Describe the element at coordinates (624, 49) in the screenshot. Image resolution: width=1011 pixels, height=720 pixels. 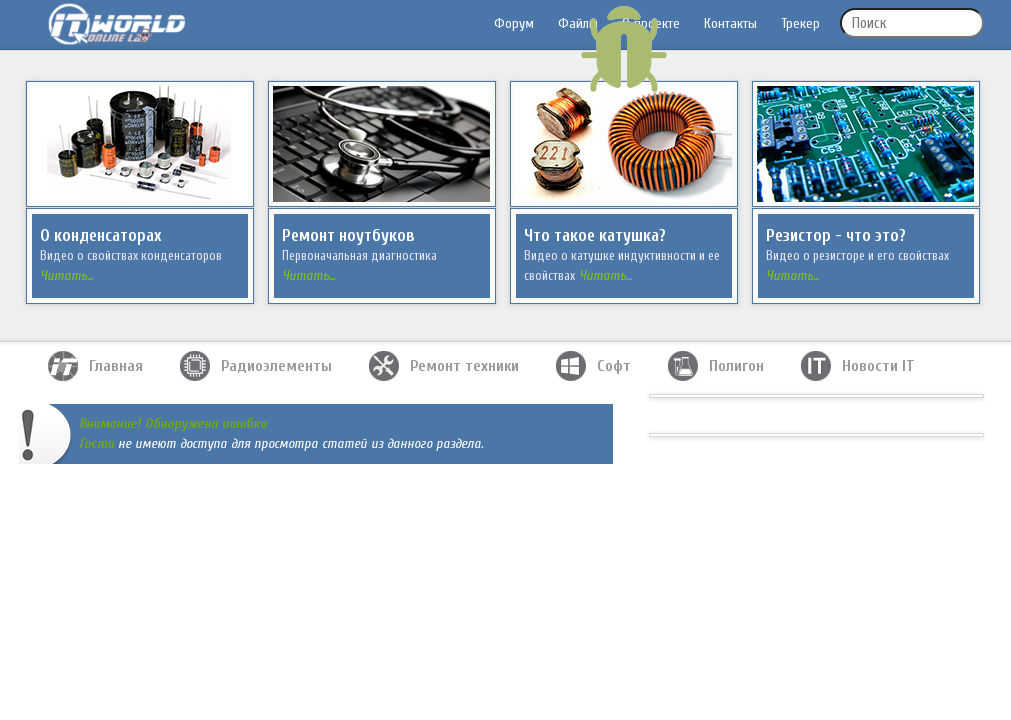
I see `report a bug or issue` at that location.